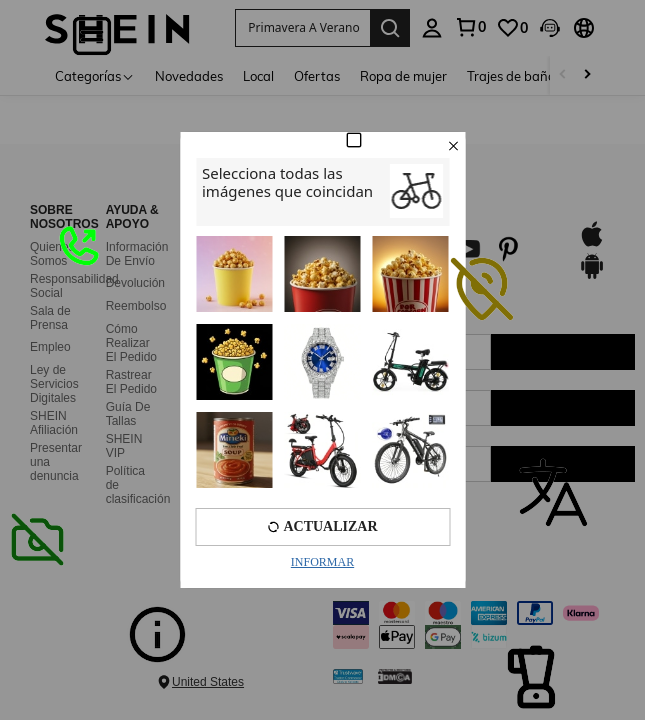 Image resolution: width=645 pixels, height=720 pixels. I want to click on indicates equality or comparison function, so click(92, 36).